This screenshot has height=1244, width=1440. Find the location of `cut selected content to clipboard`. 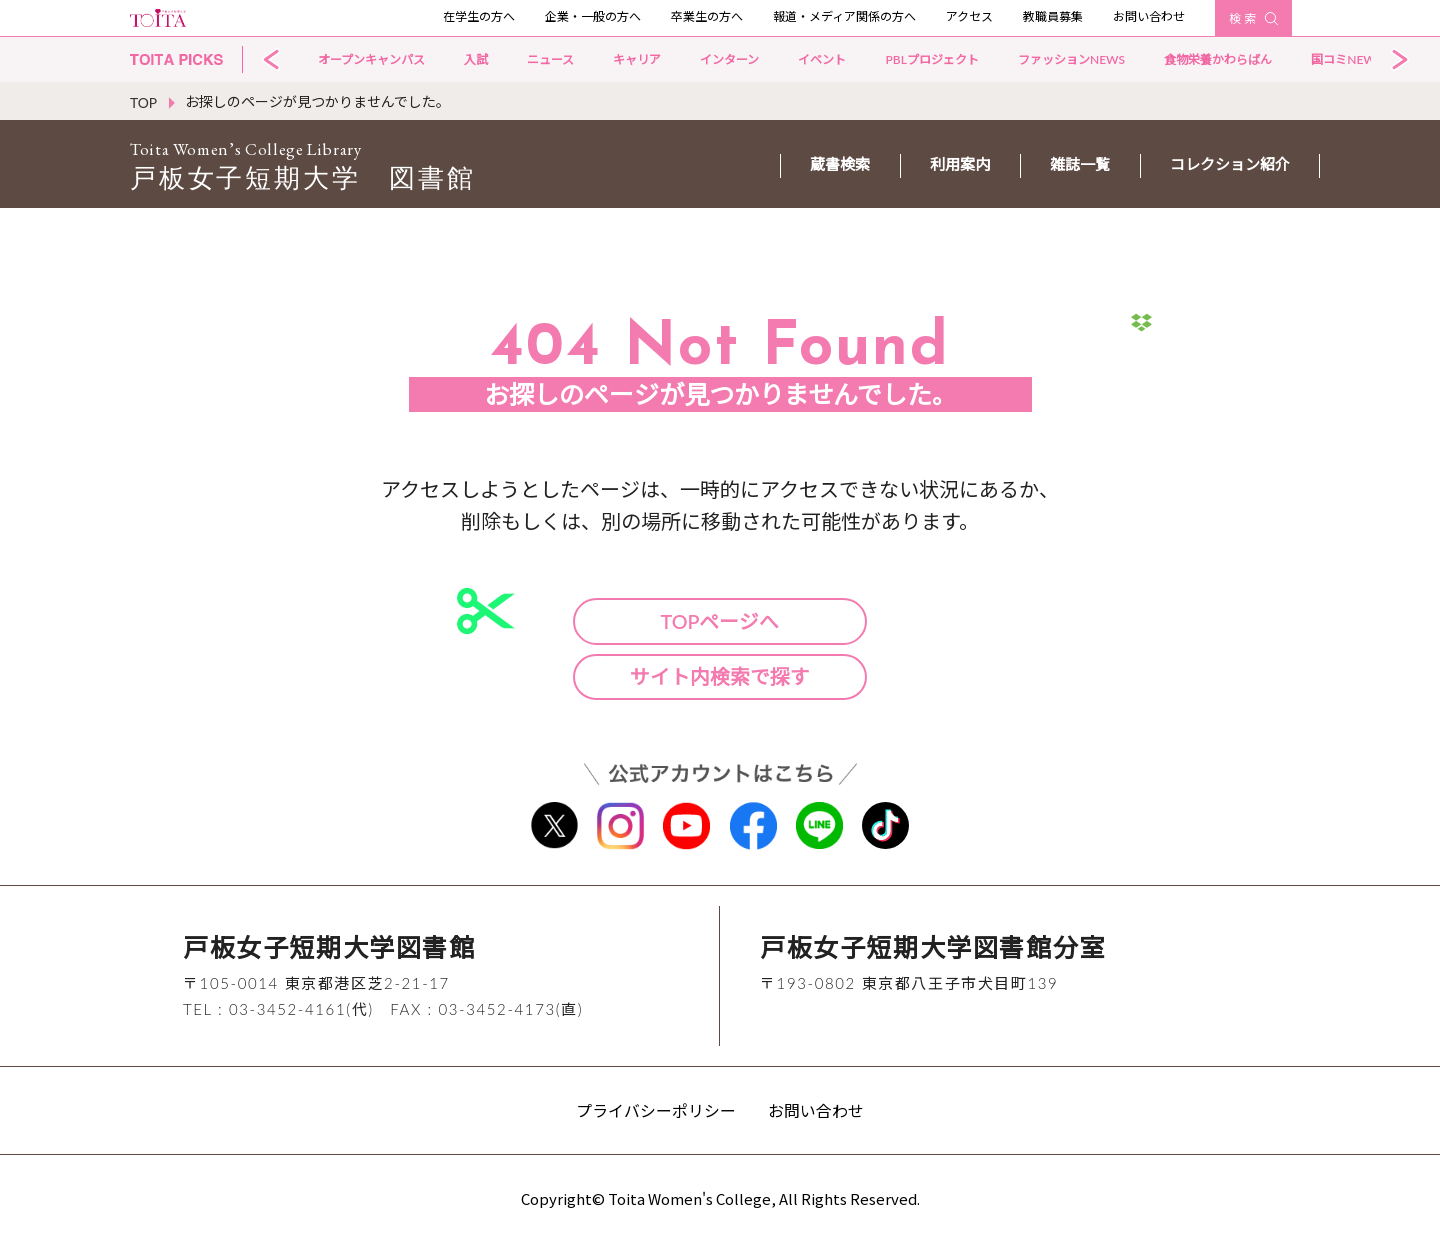

cut selected content to clipboard is located at coordinates (486, 611).